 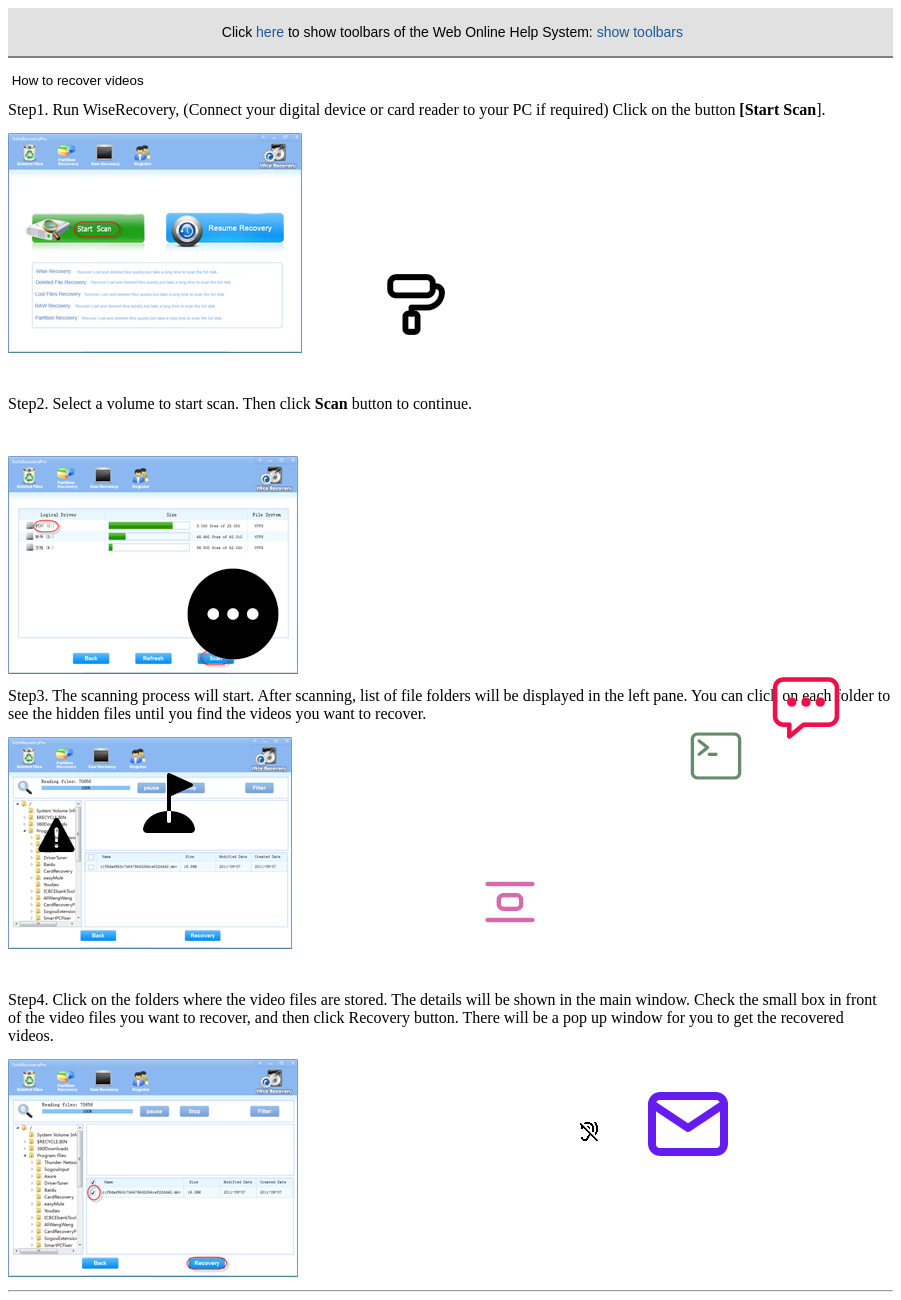 What do you see at coordinates (411, 304) in the screenshot?
I see `access painting or drawing tools` at bounding box center [411, 304].